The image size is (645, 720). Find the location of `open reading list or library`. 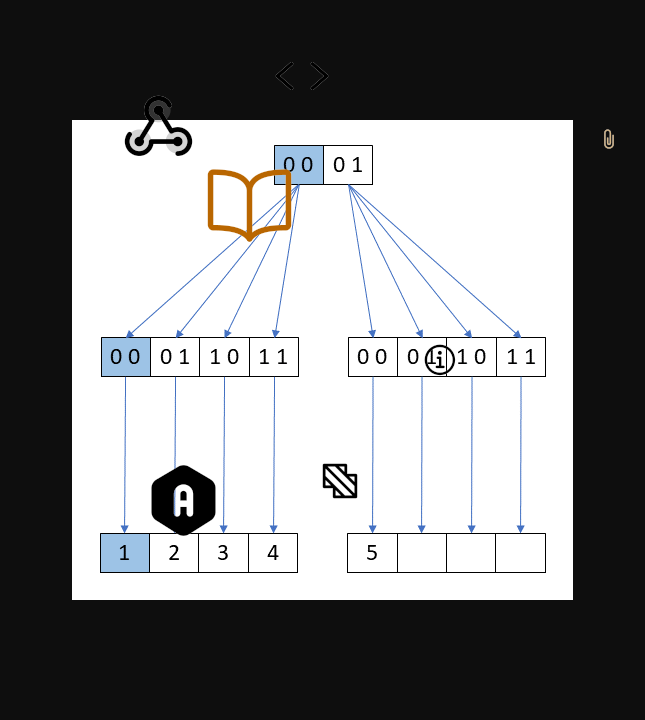

open reading list or library is located at coordinates (249, 205).